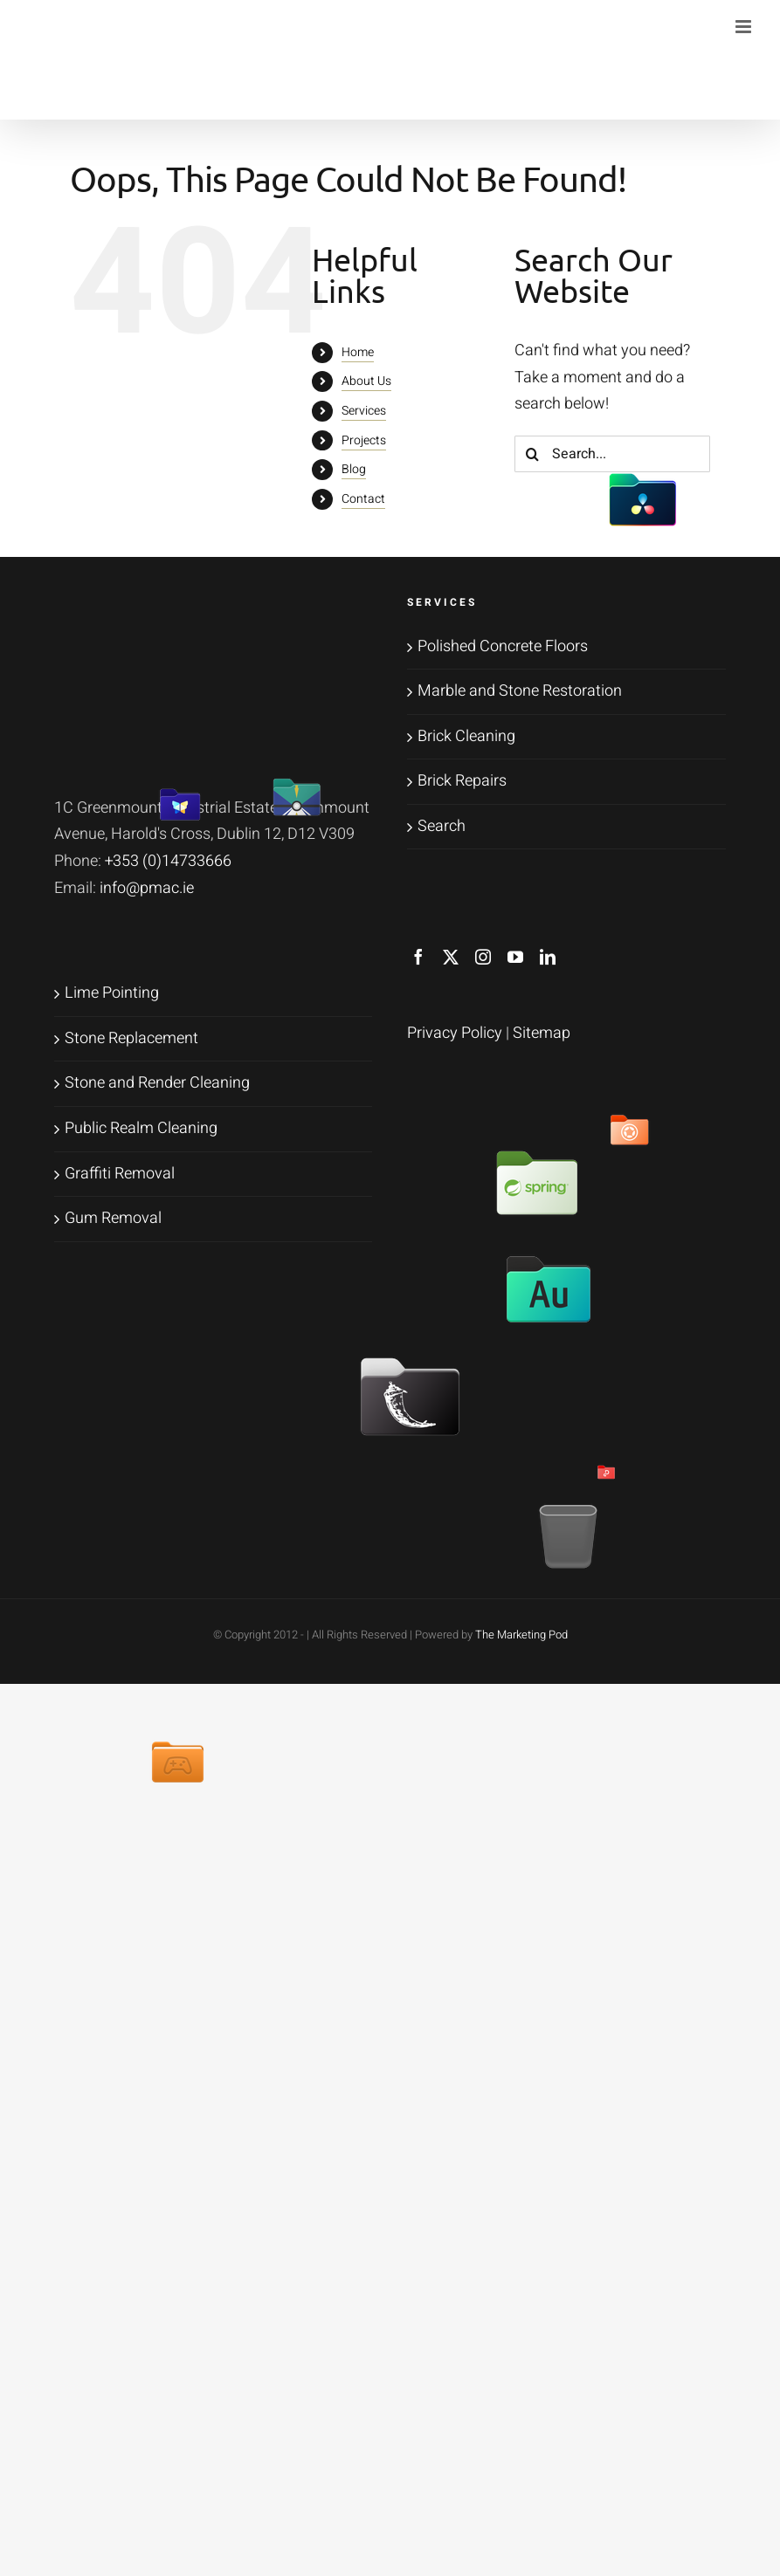  What do you see at coordinates (606, 1473) in the screenshot?
I see `open folder containing WPS PDF documents` at bounding box center [606, 1473].